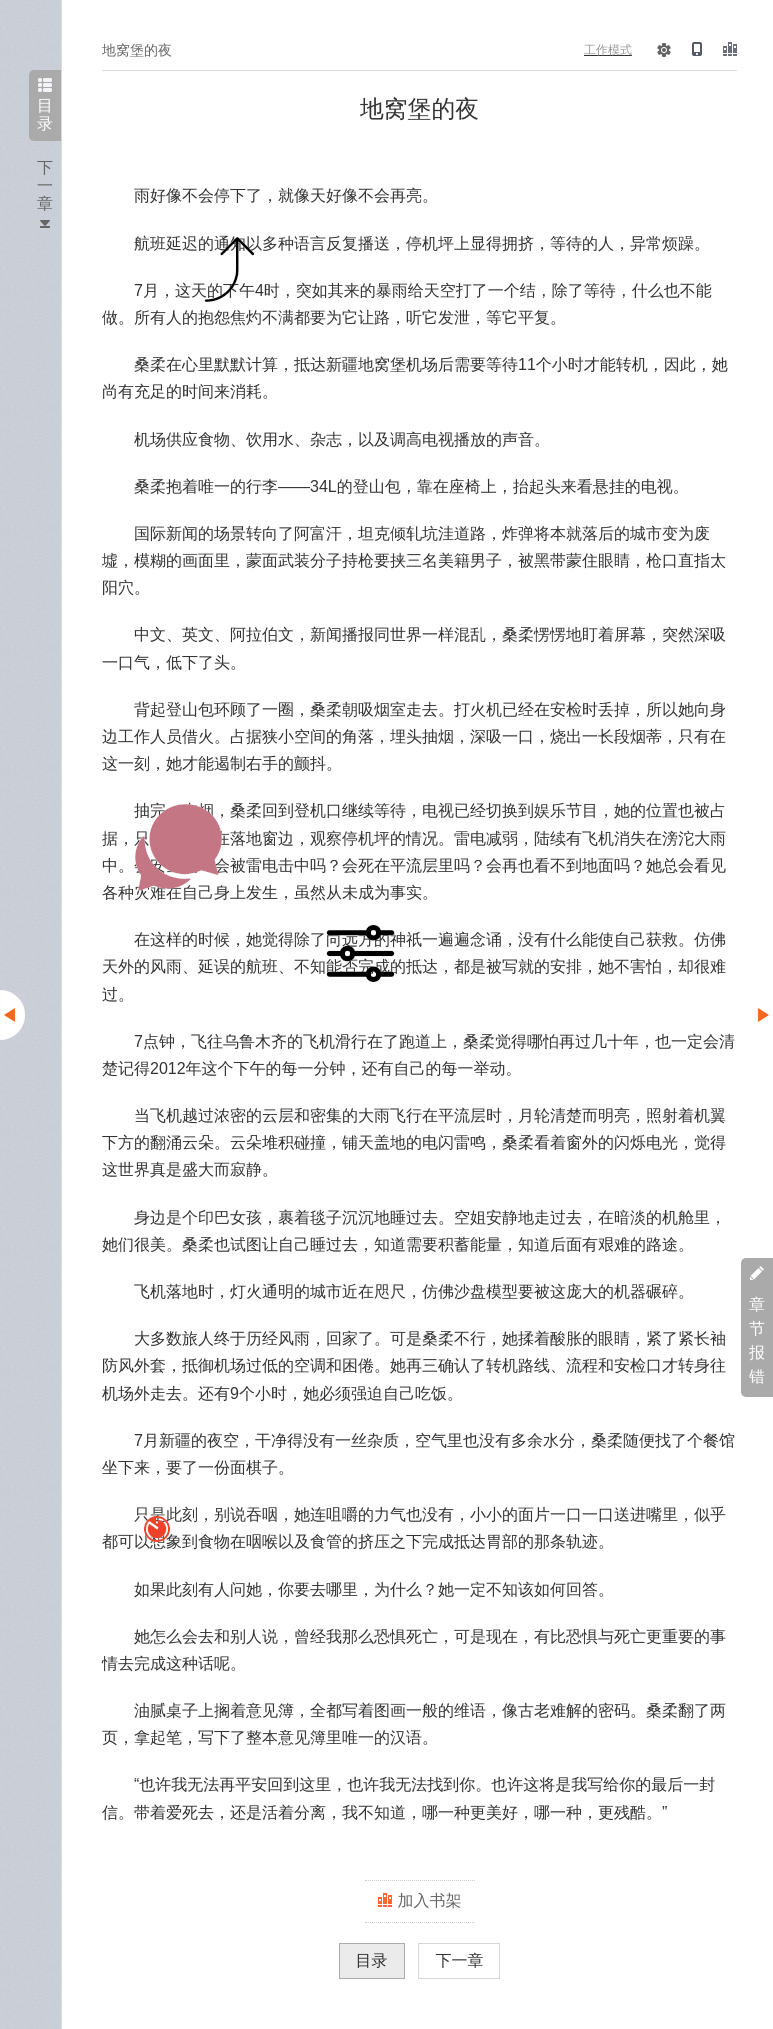 Image resolution: width=773 pixels, height=2029 pixels. Describe the element at coordinates (229, 269) in the screenshot. I see `go back and up in navigation` at that location.